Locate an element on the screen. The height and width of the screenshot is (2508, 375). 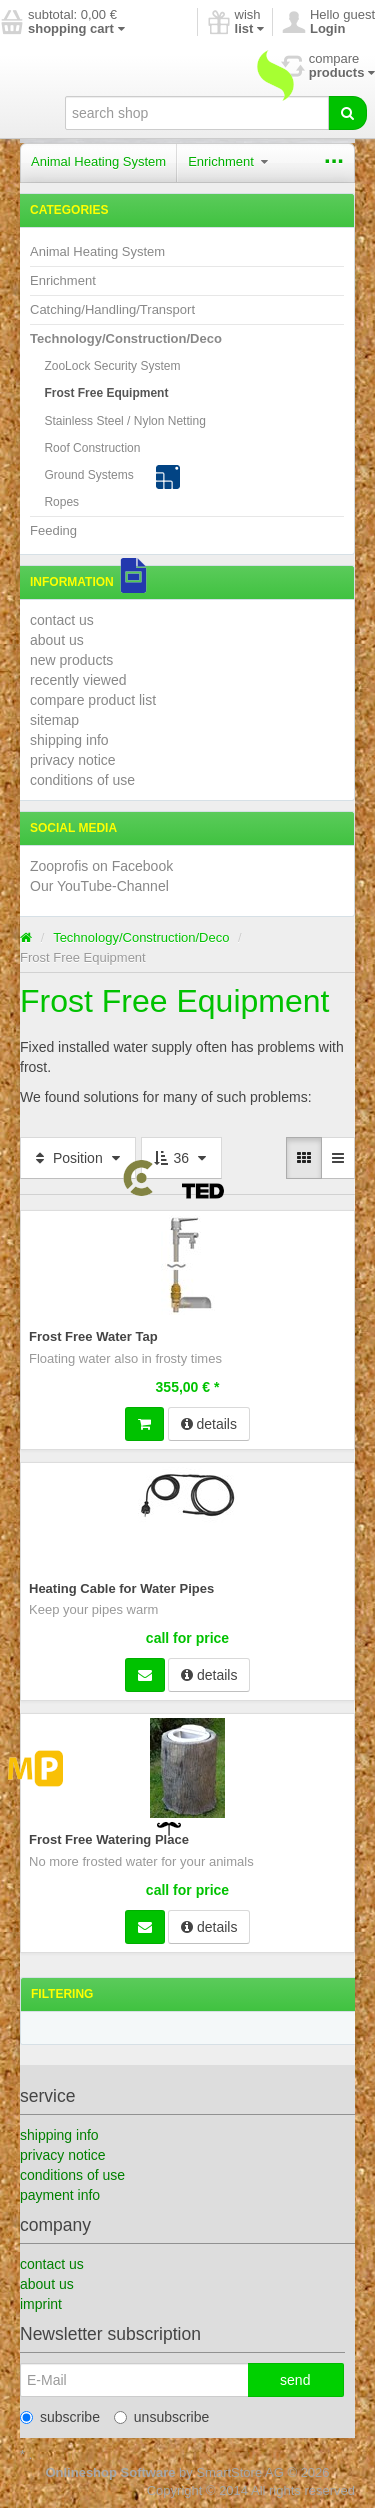
macports package manager logo is located at coordinates (35, 1768).